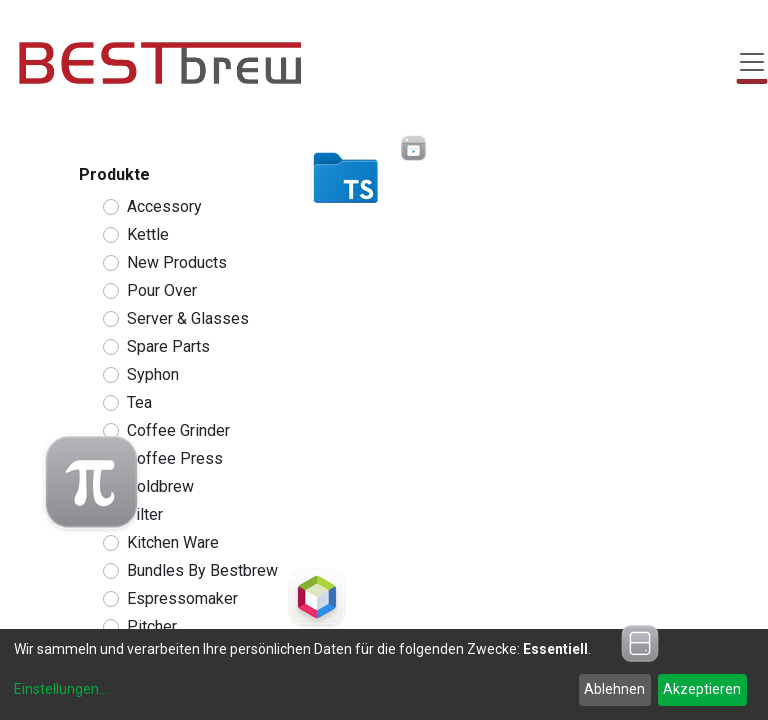 The image size is (768, 720). Describe the element at coordinates (345, 179) in the screenshot. I see `typescript project folder` at that location.